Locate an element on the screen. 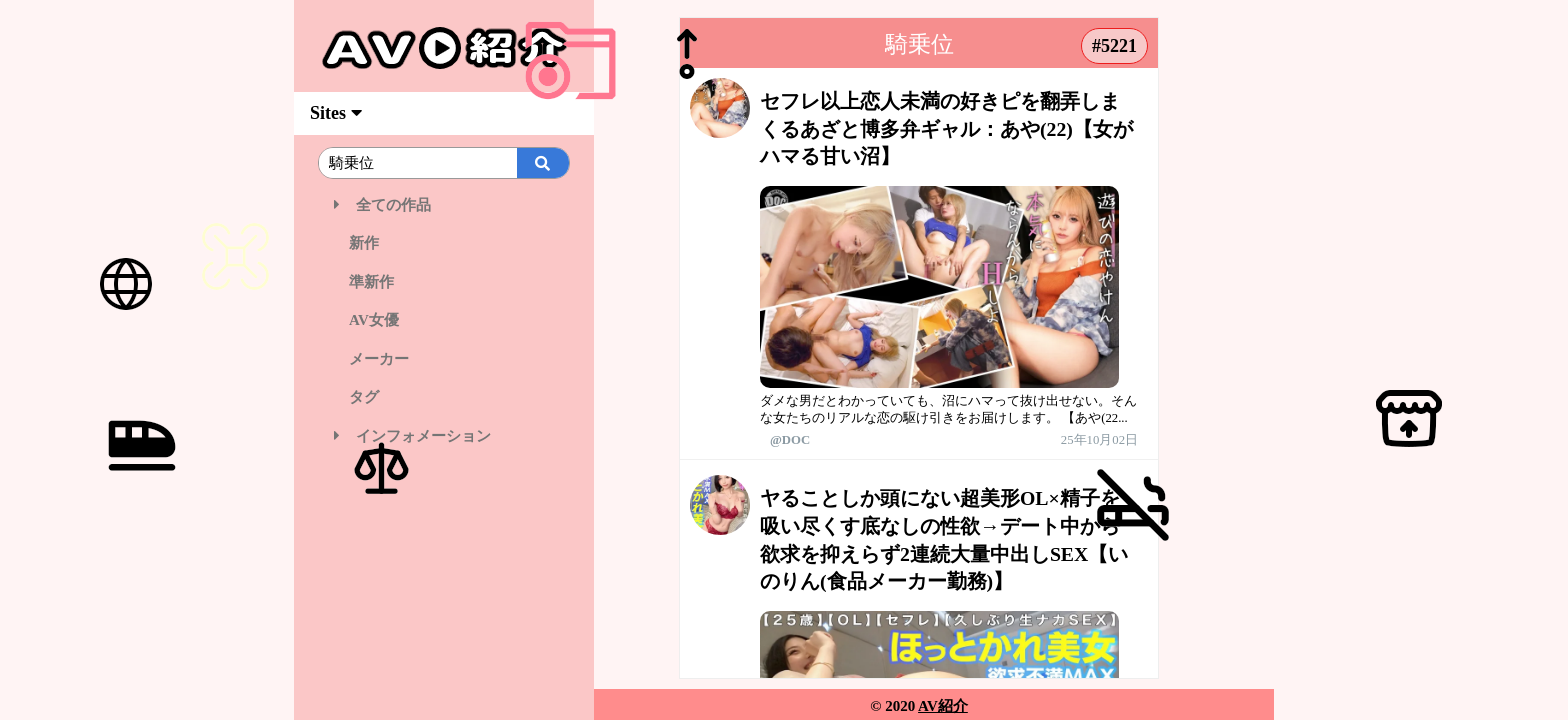 The height and width of the screenshot is (720, 1568). move item up in a list or sequence is located at coordinates (687, 54).